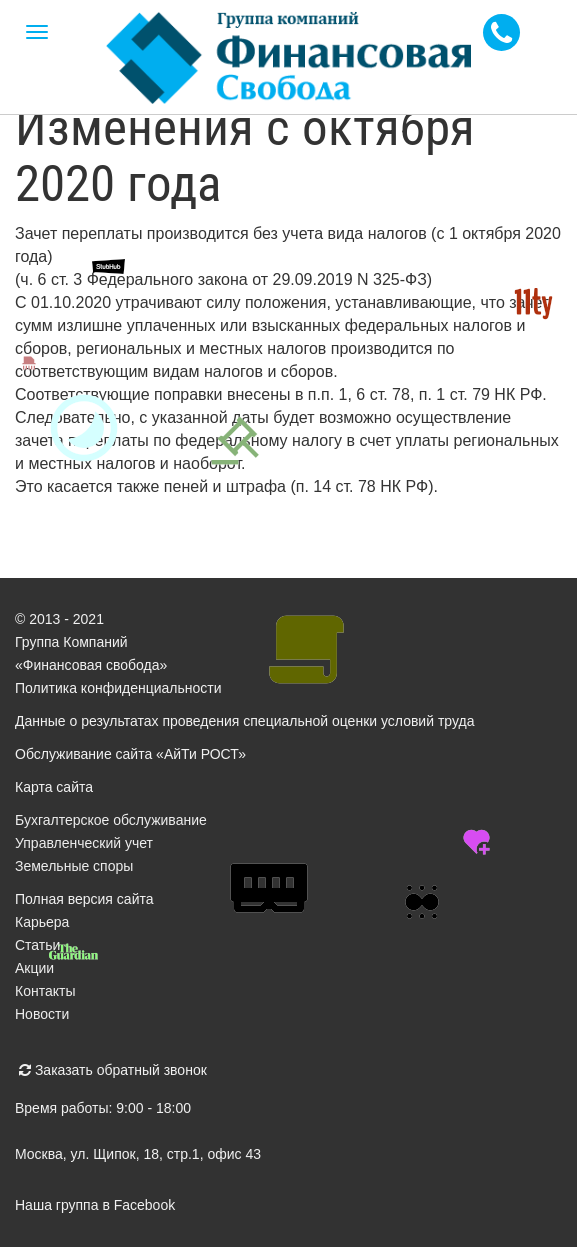 The width and height of the screenshot is (577, 1247). Describe the element at coordinates (269, 888) in the screenshot. I see `view RAM or memory usage` at that location.